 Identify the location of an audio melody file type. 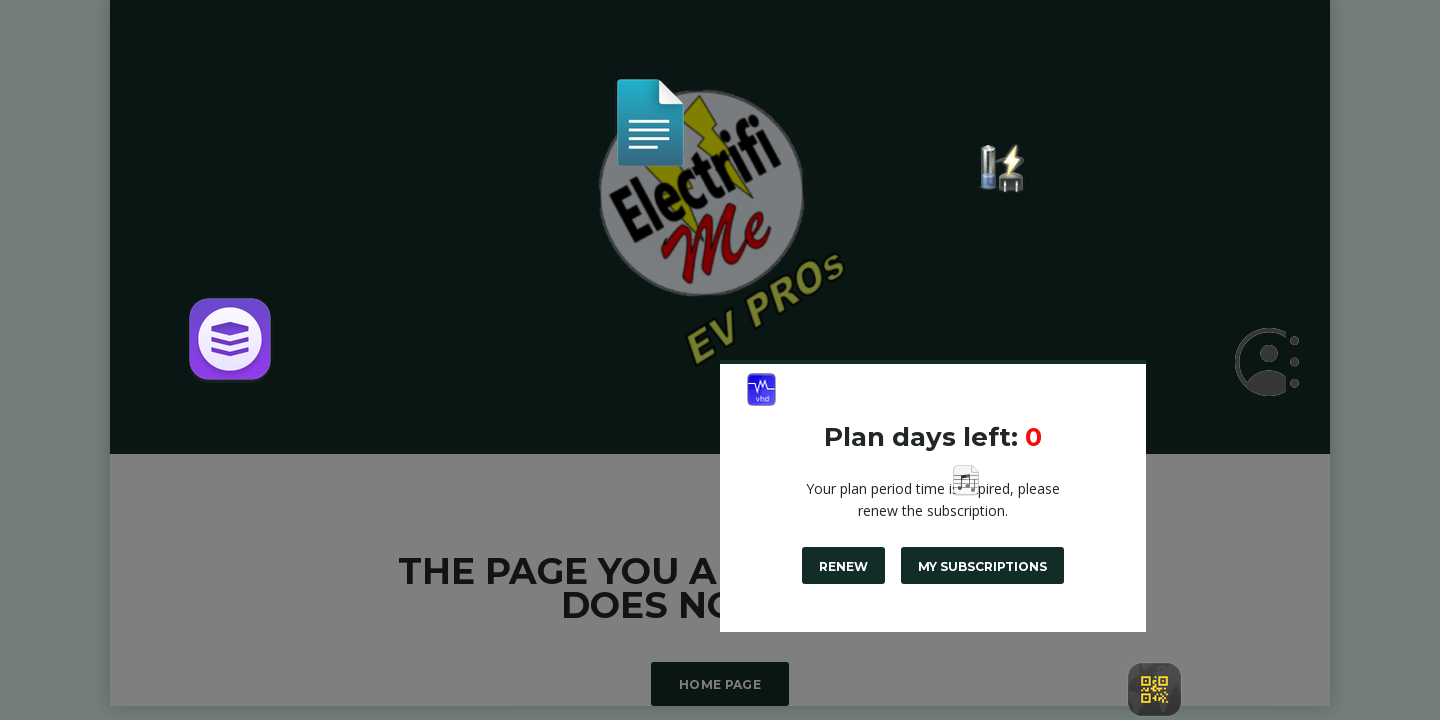
(966, 480).